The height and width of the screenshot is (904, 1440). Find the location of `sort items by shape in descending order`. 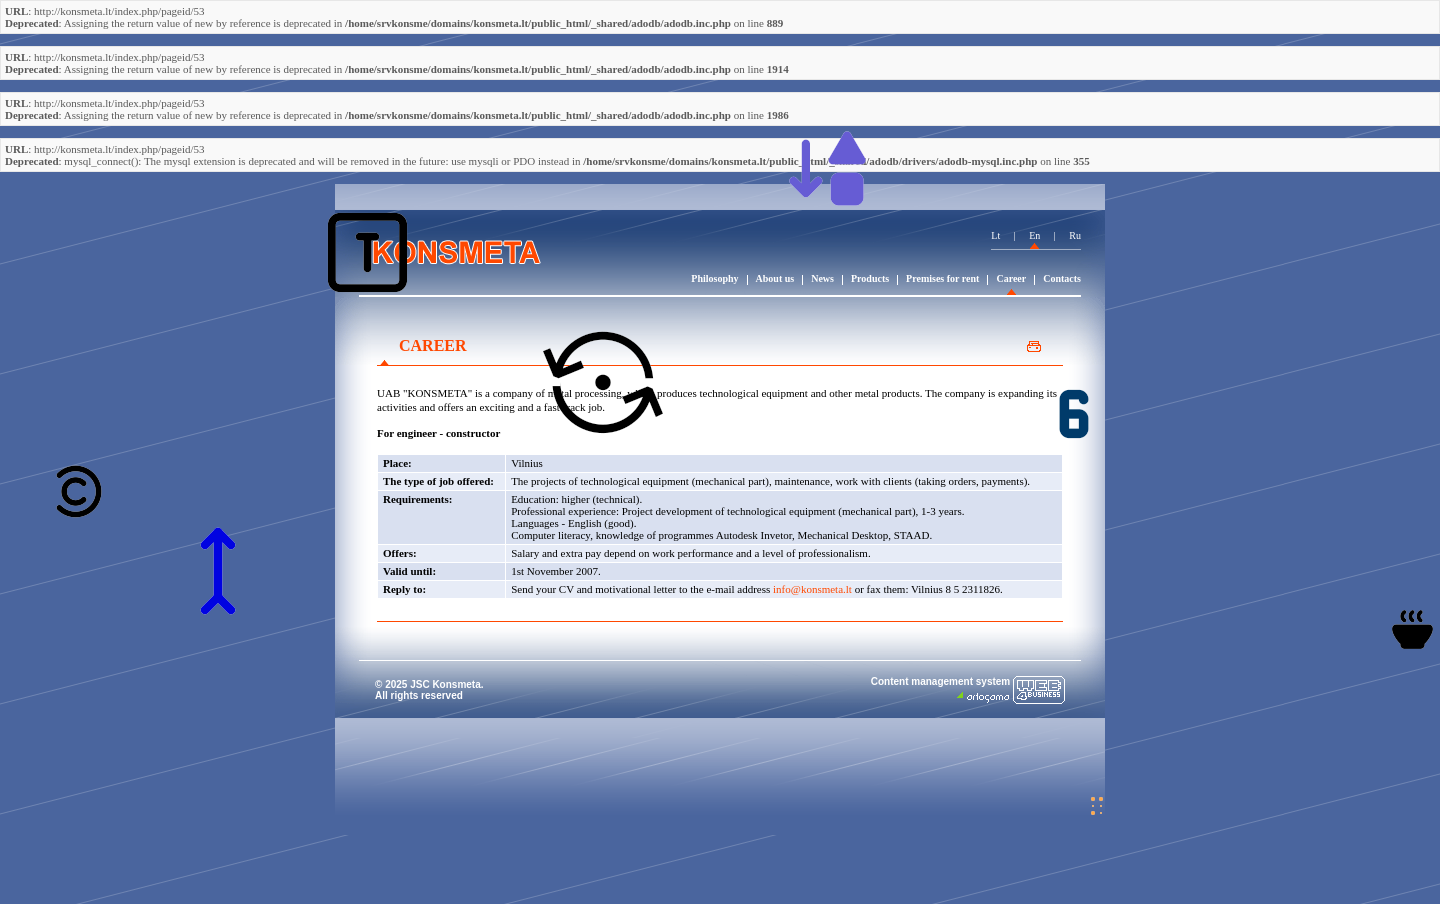

sort items by shape in descending order is located at coordinates (826, 168).